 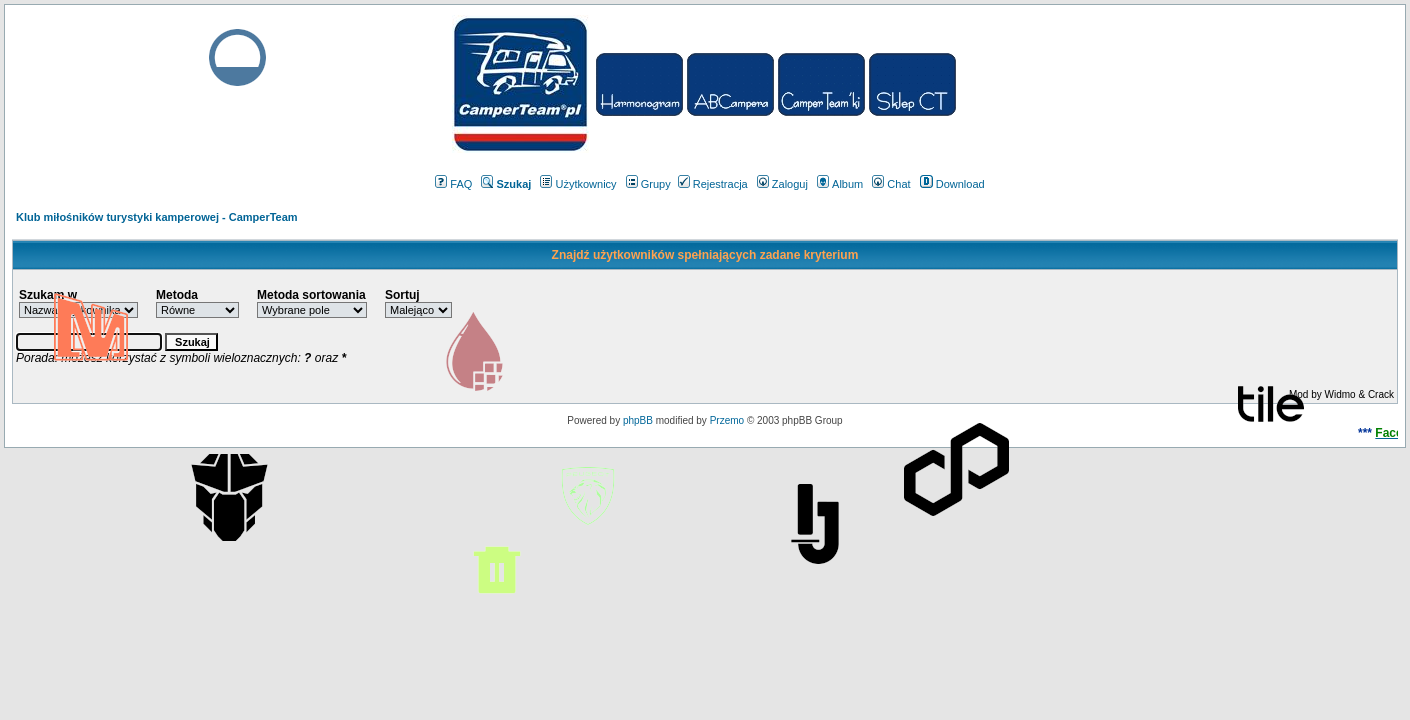 What do you see at coordinates (815, 524) in the screenshot?
I see `open ImageJ image processing application` at bounding box center [815, 524].